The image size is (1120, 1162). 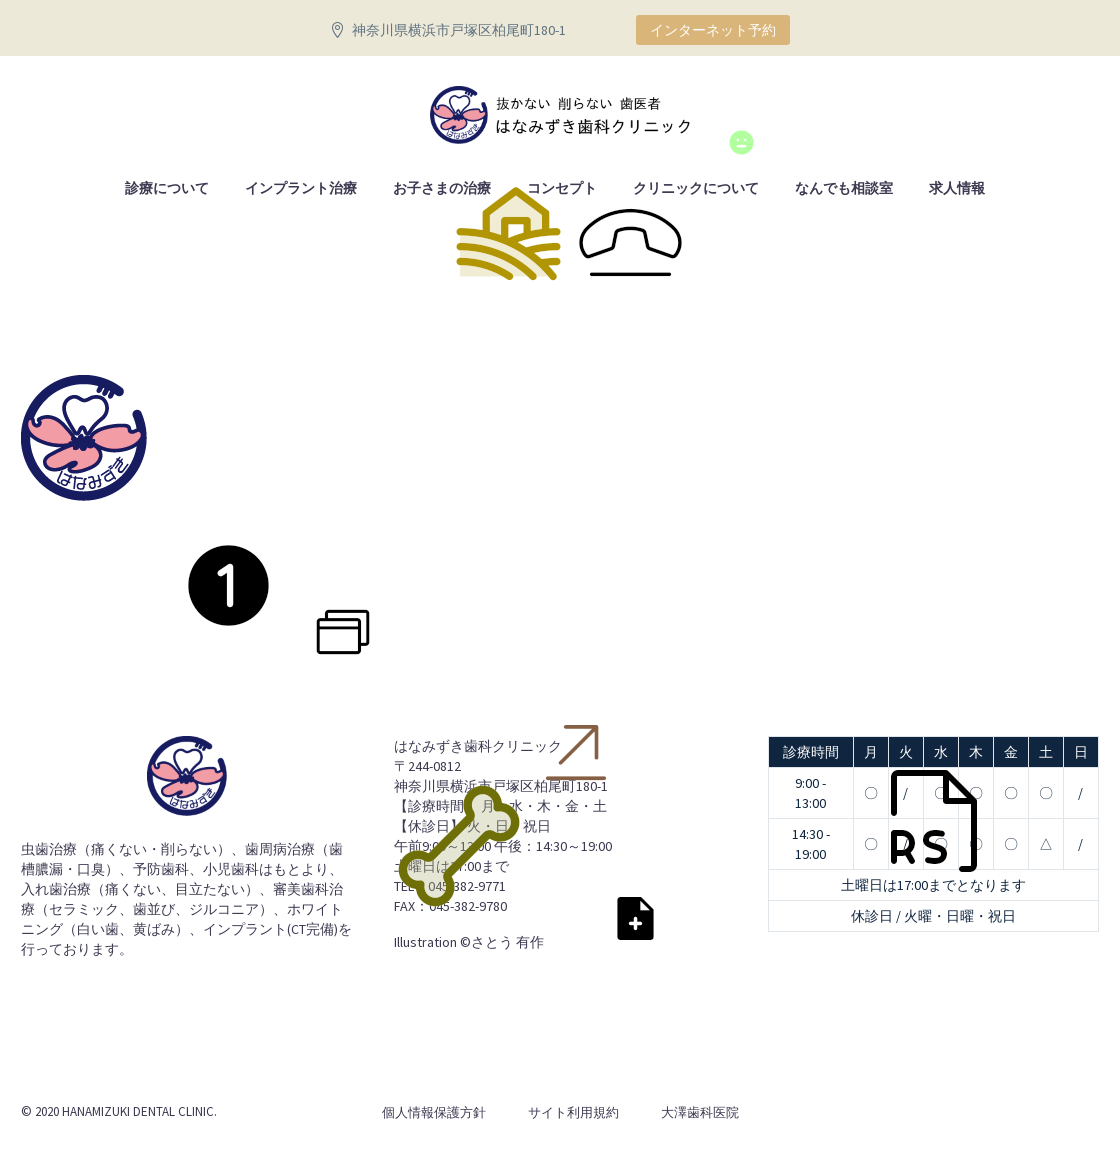 What do you see at coordinates (228, 585) in the screenshot?
I see `indicates the first step in a process or sequence` at bounding box center [228, 585].